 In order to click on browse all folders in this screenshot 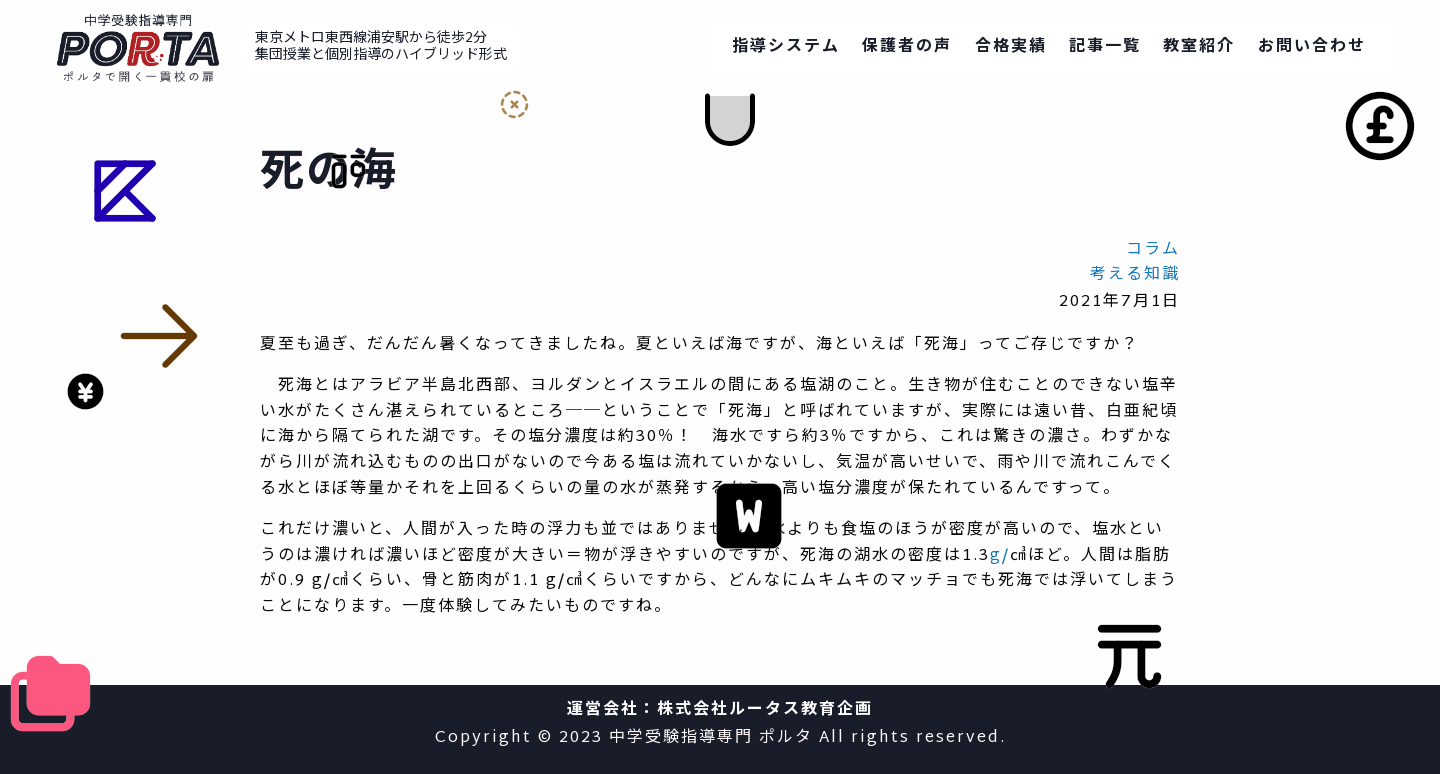, I will do `click(50, 695)`.